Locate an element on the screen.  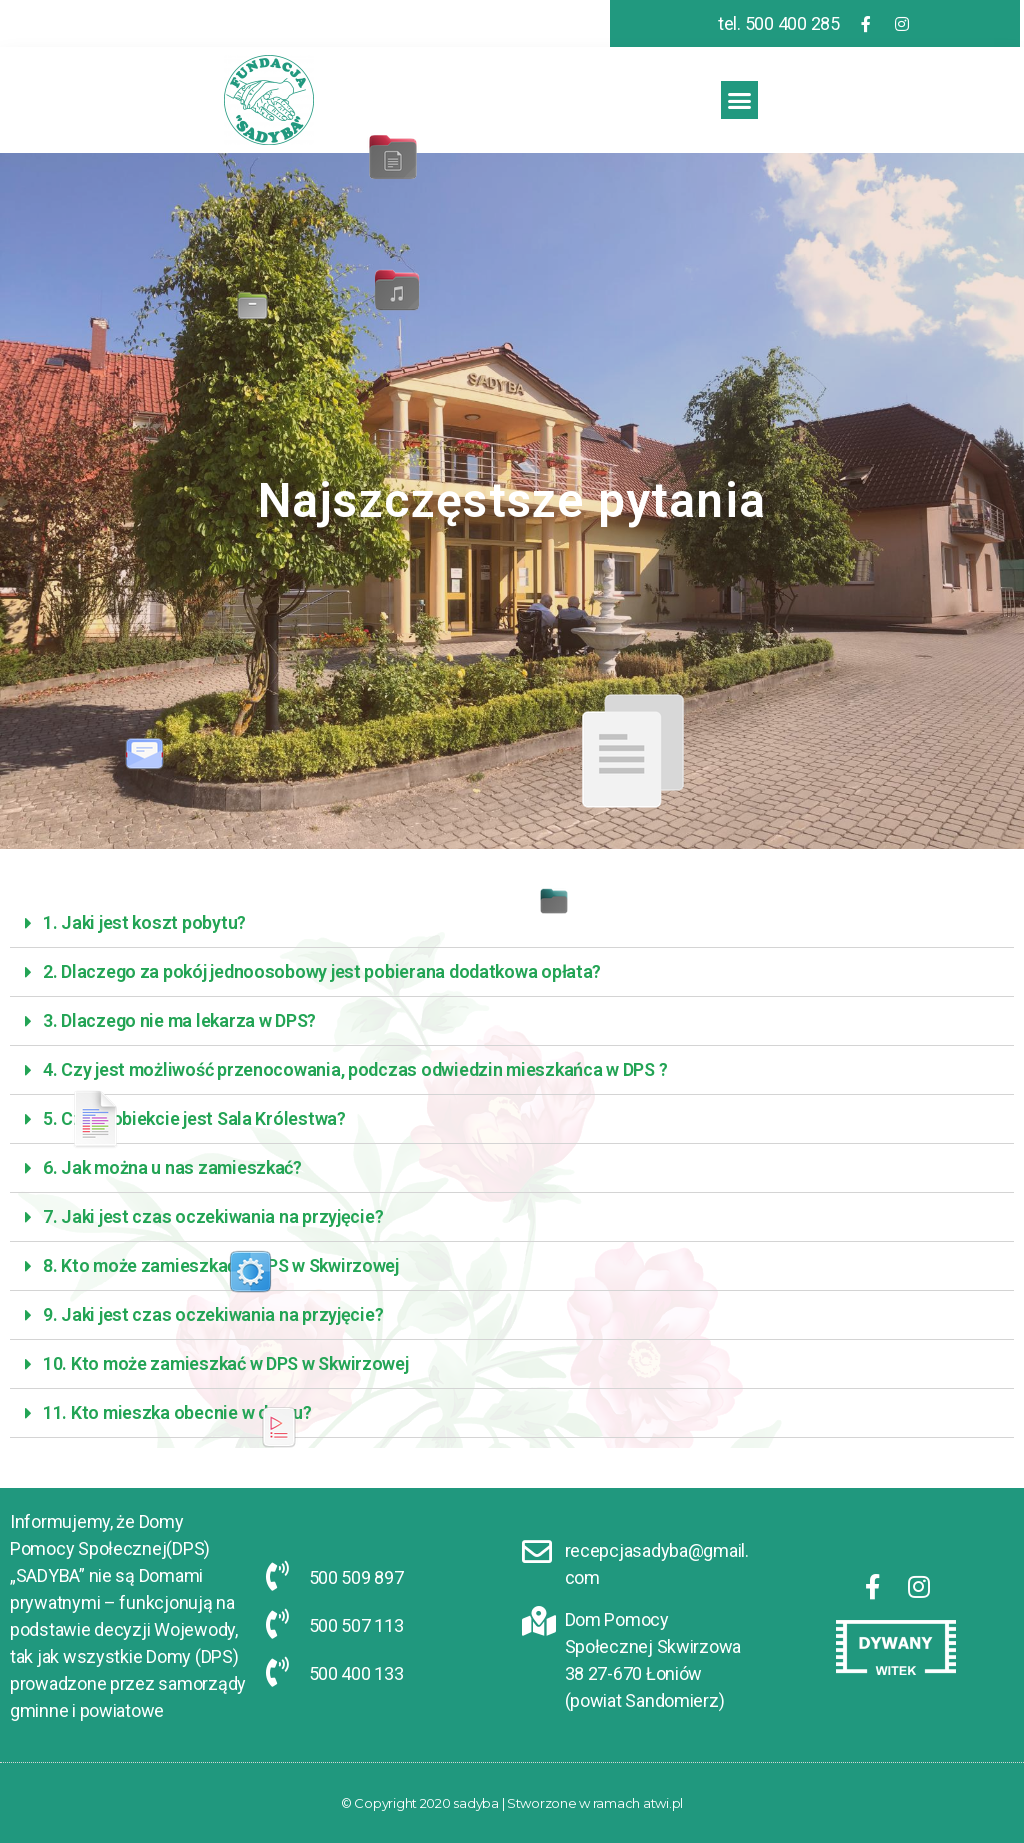
access system application settings is located at coordinates (250, 1271).